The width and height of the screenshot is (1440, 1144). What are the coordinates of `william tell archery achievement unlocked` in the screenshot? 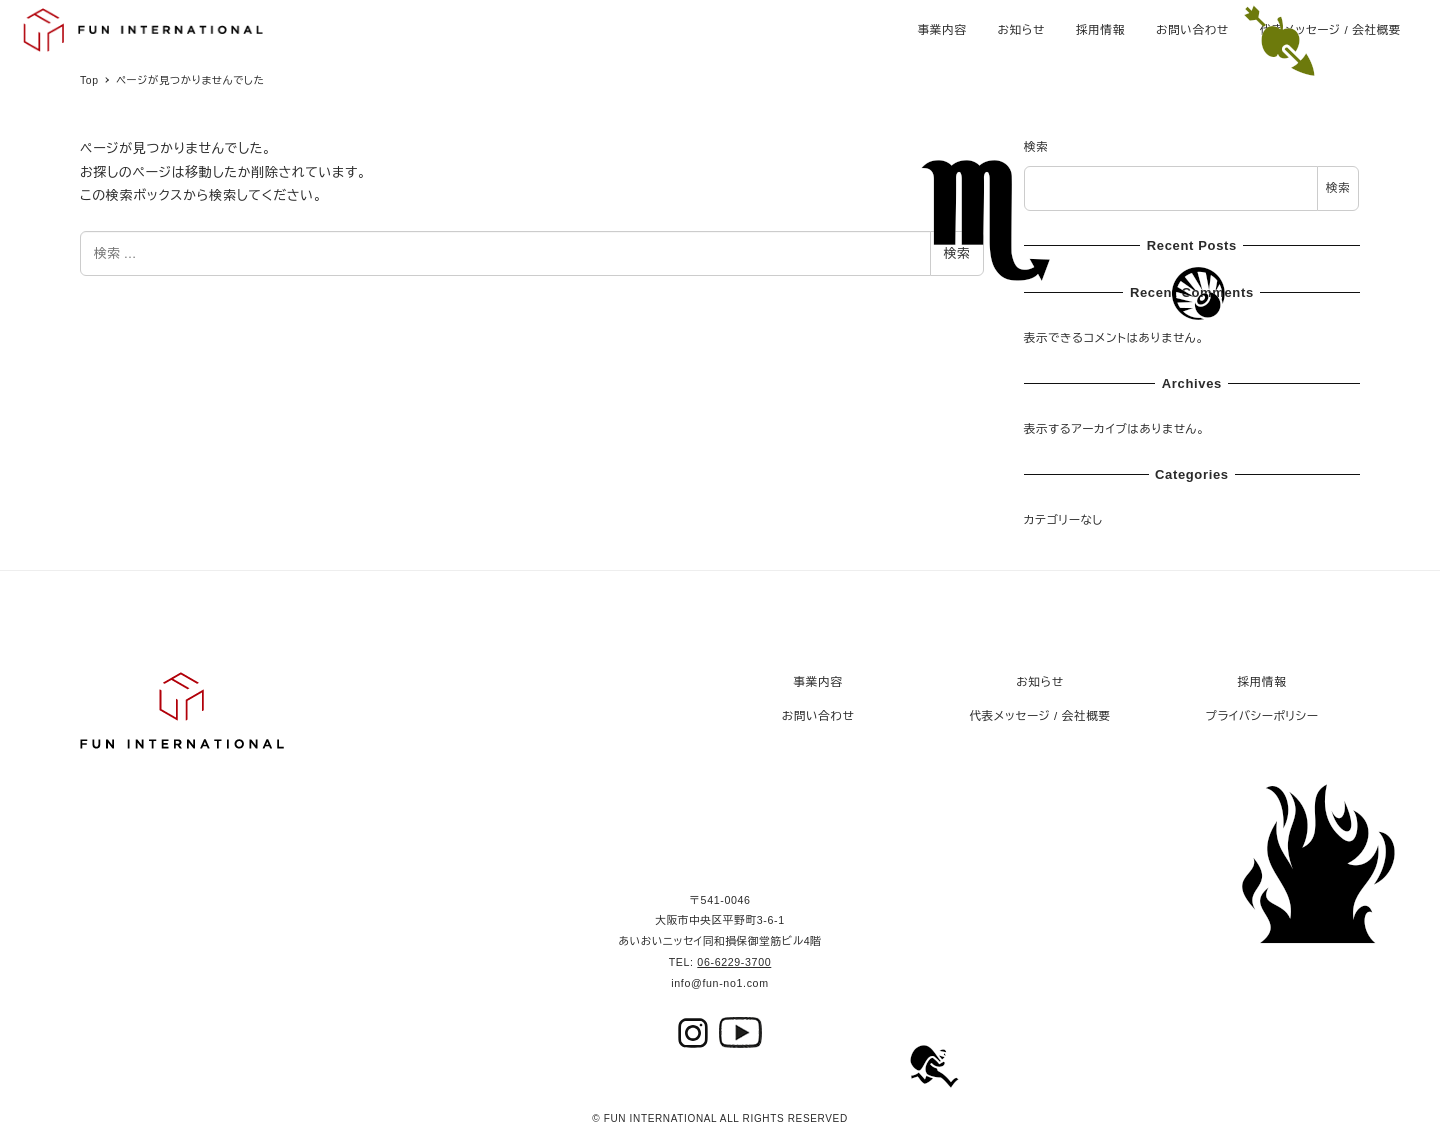 It's located at (1279, 41).